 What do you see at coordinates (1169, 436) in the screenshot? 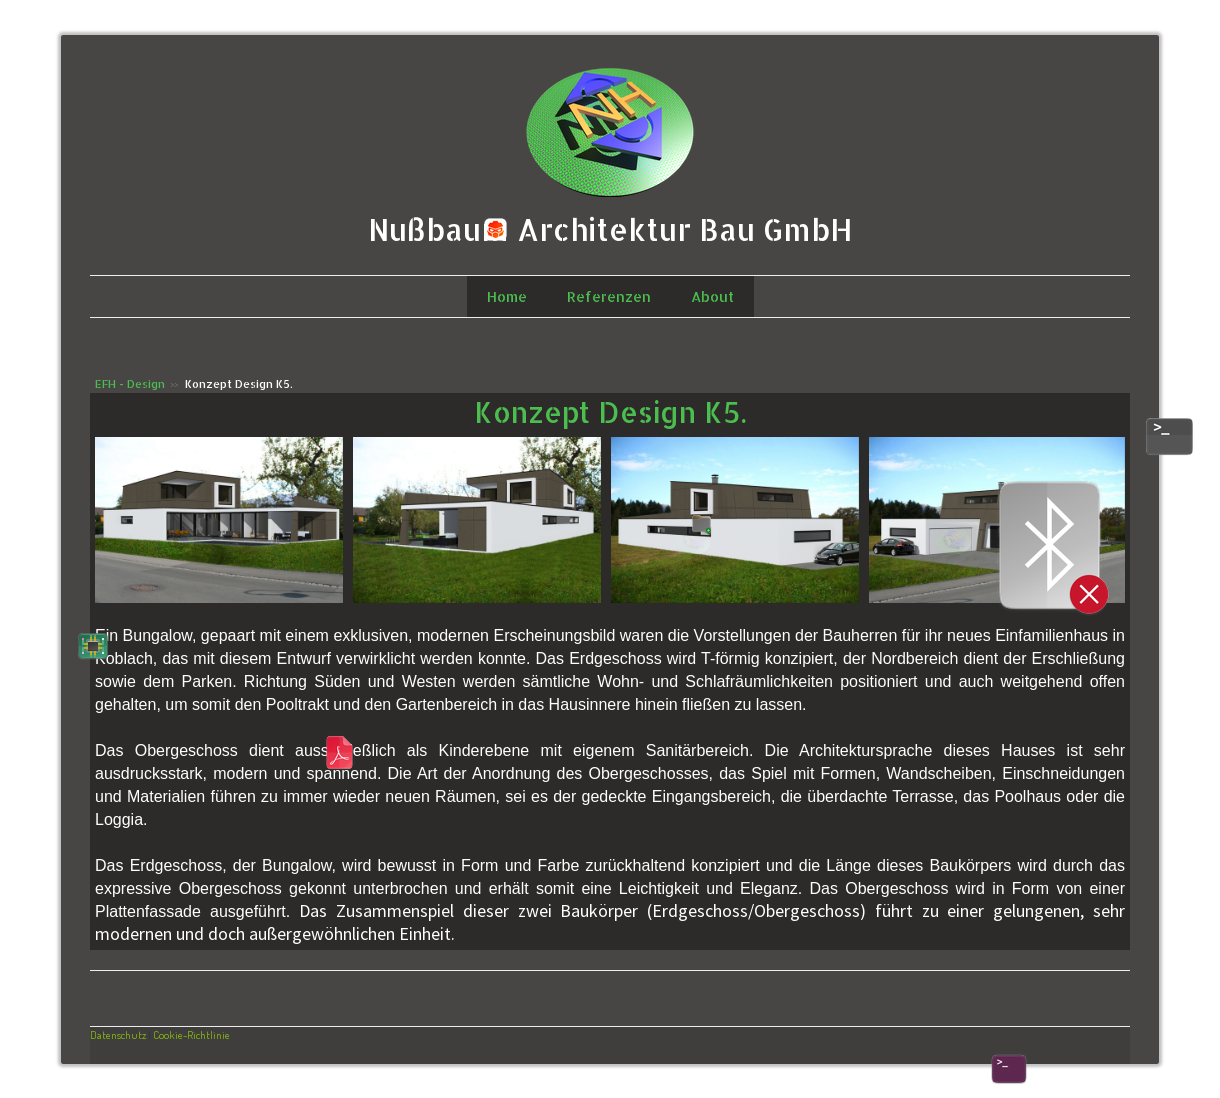
I see `open the terminal or command line interface` at bounding box center [1169, 436].